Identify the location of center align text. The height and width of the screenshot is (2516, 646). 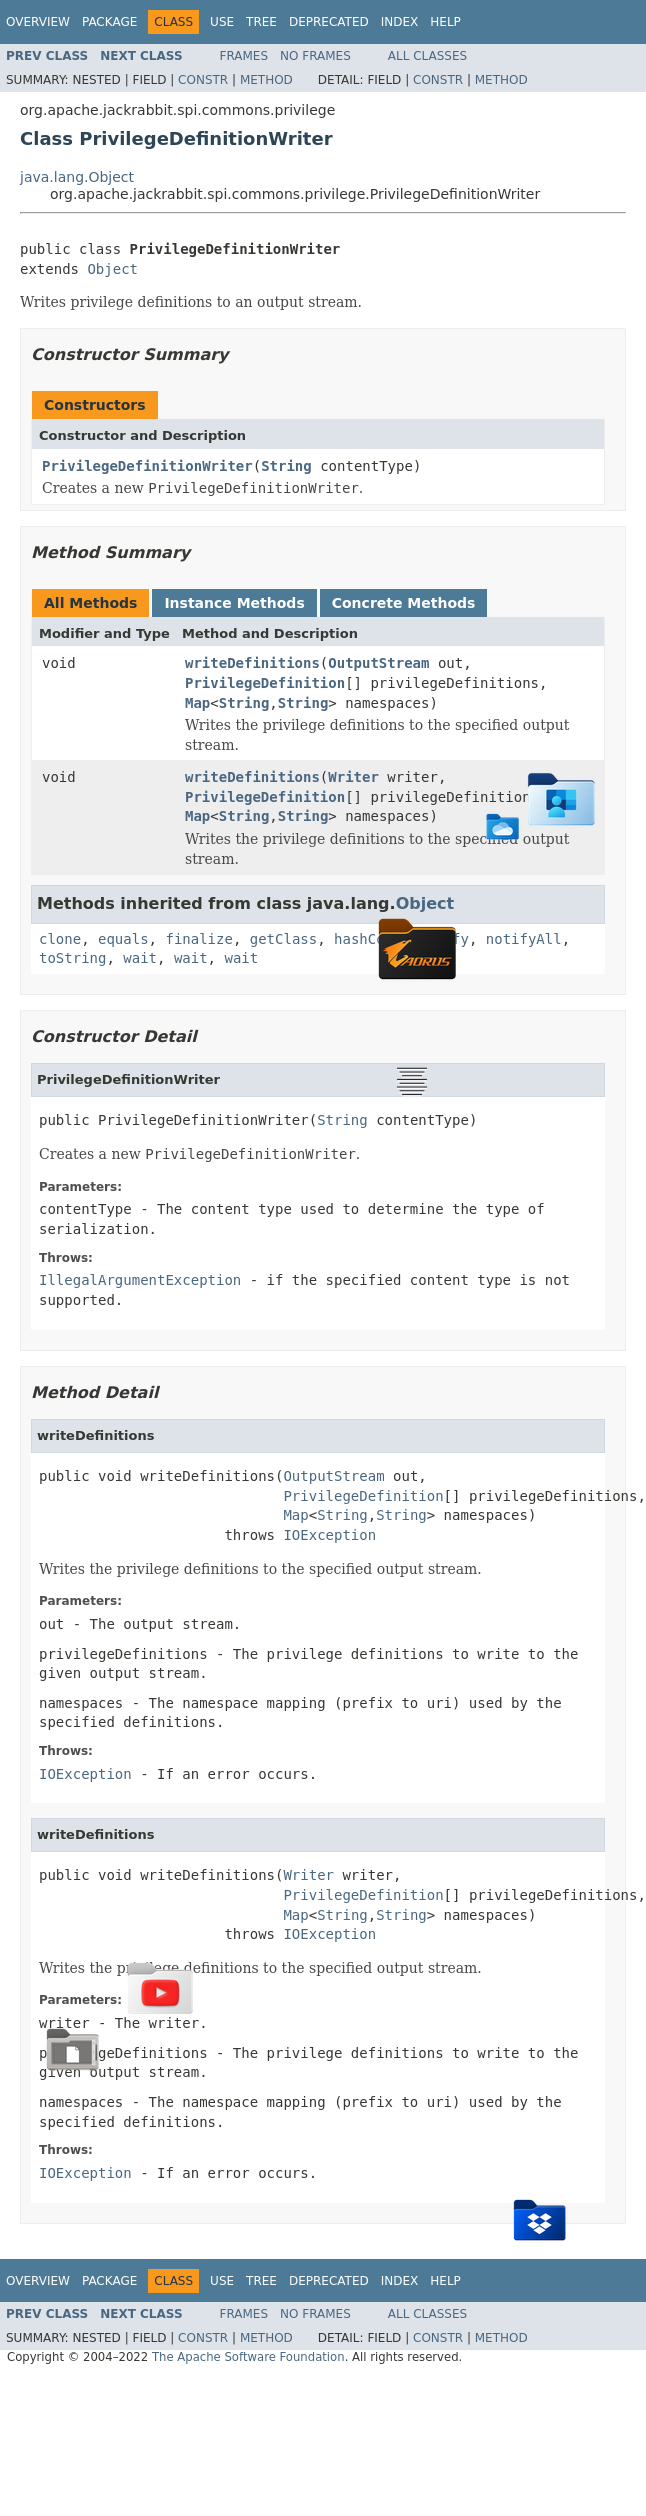
(412, 1082).